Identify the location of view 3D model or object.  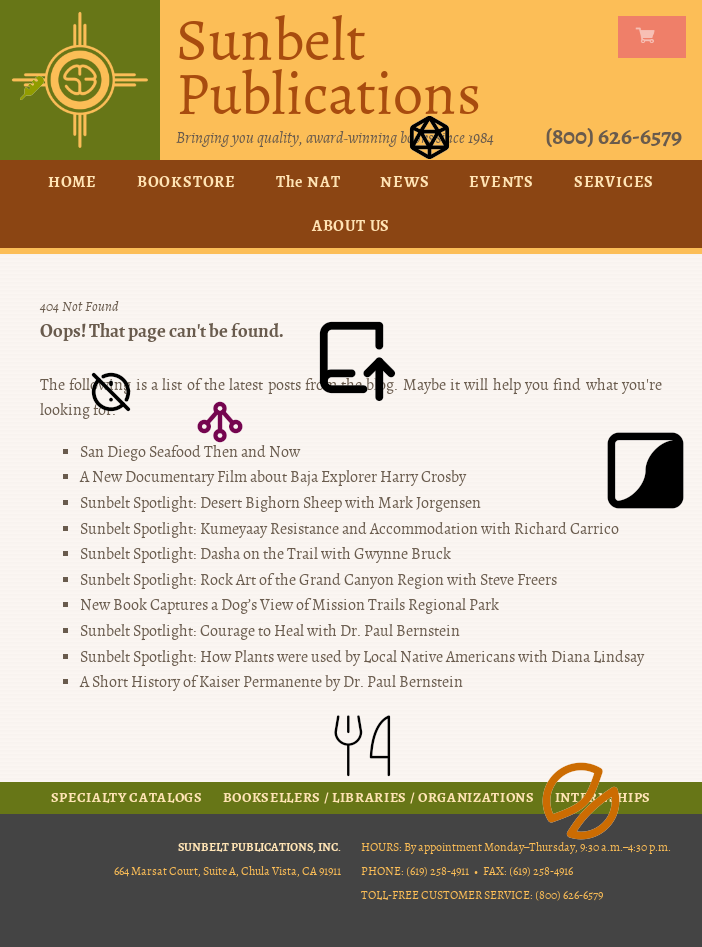
(429, 137).